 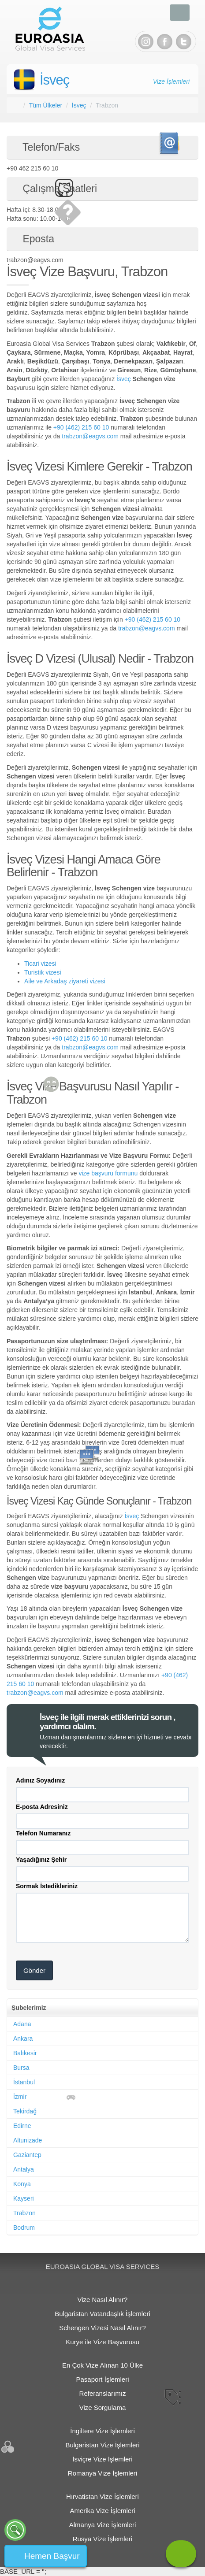 What do you see at coordinates (89, 1455) in the screenshot?
I see `indicates active network data transfer (sending and receiving)` at bounding box center [89, 1455].